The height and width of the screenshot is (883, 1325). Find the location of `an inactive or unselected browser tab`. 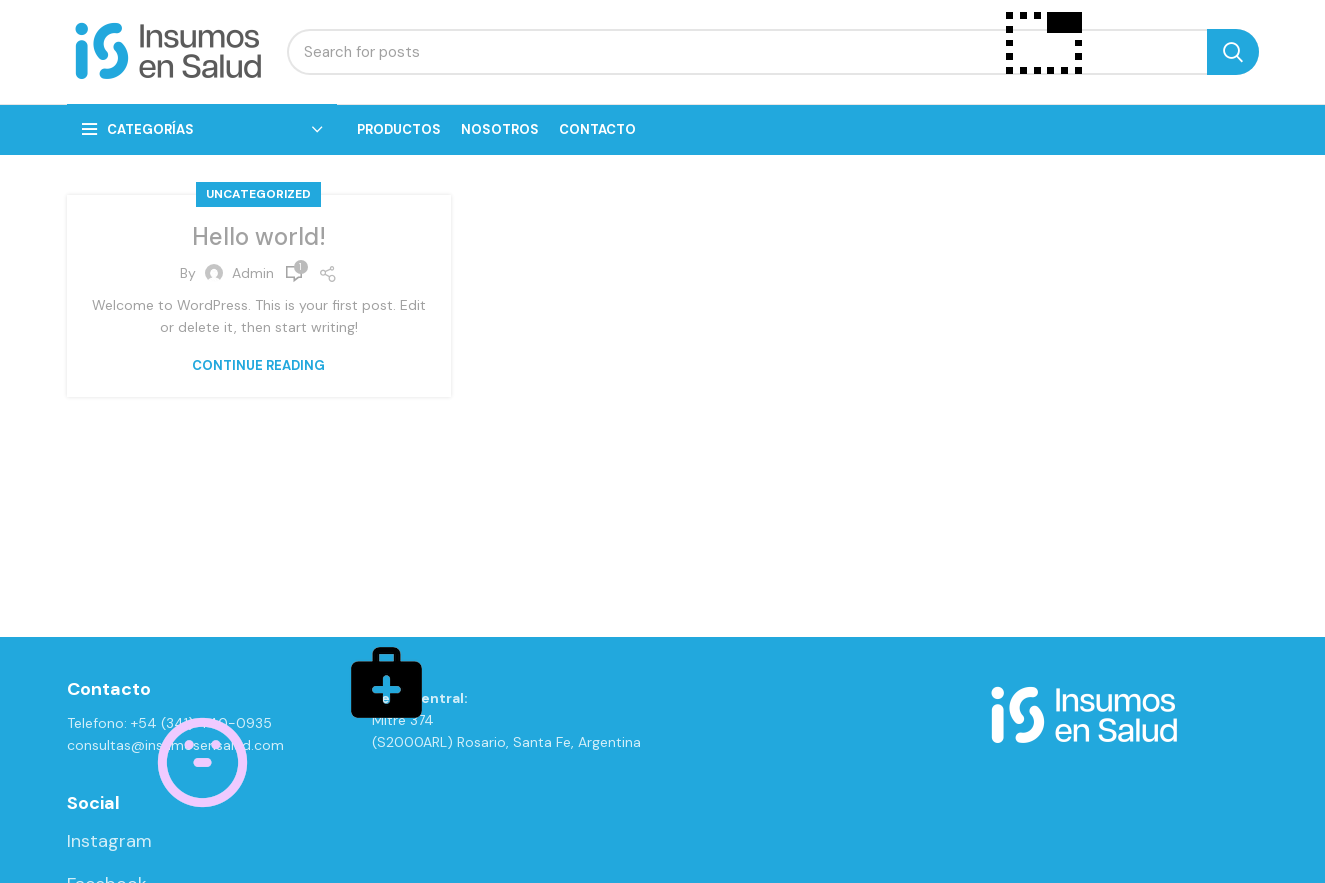

an inactive or unselected browser tab is located at coordinates (1044, 43).